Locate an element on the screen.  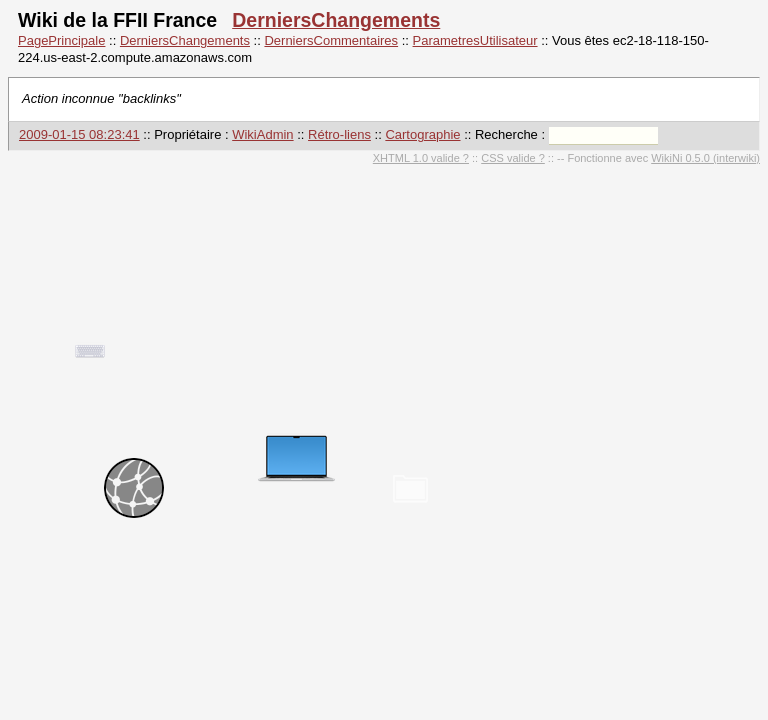
access your iMovie media library is located at coordinates (410, 488).